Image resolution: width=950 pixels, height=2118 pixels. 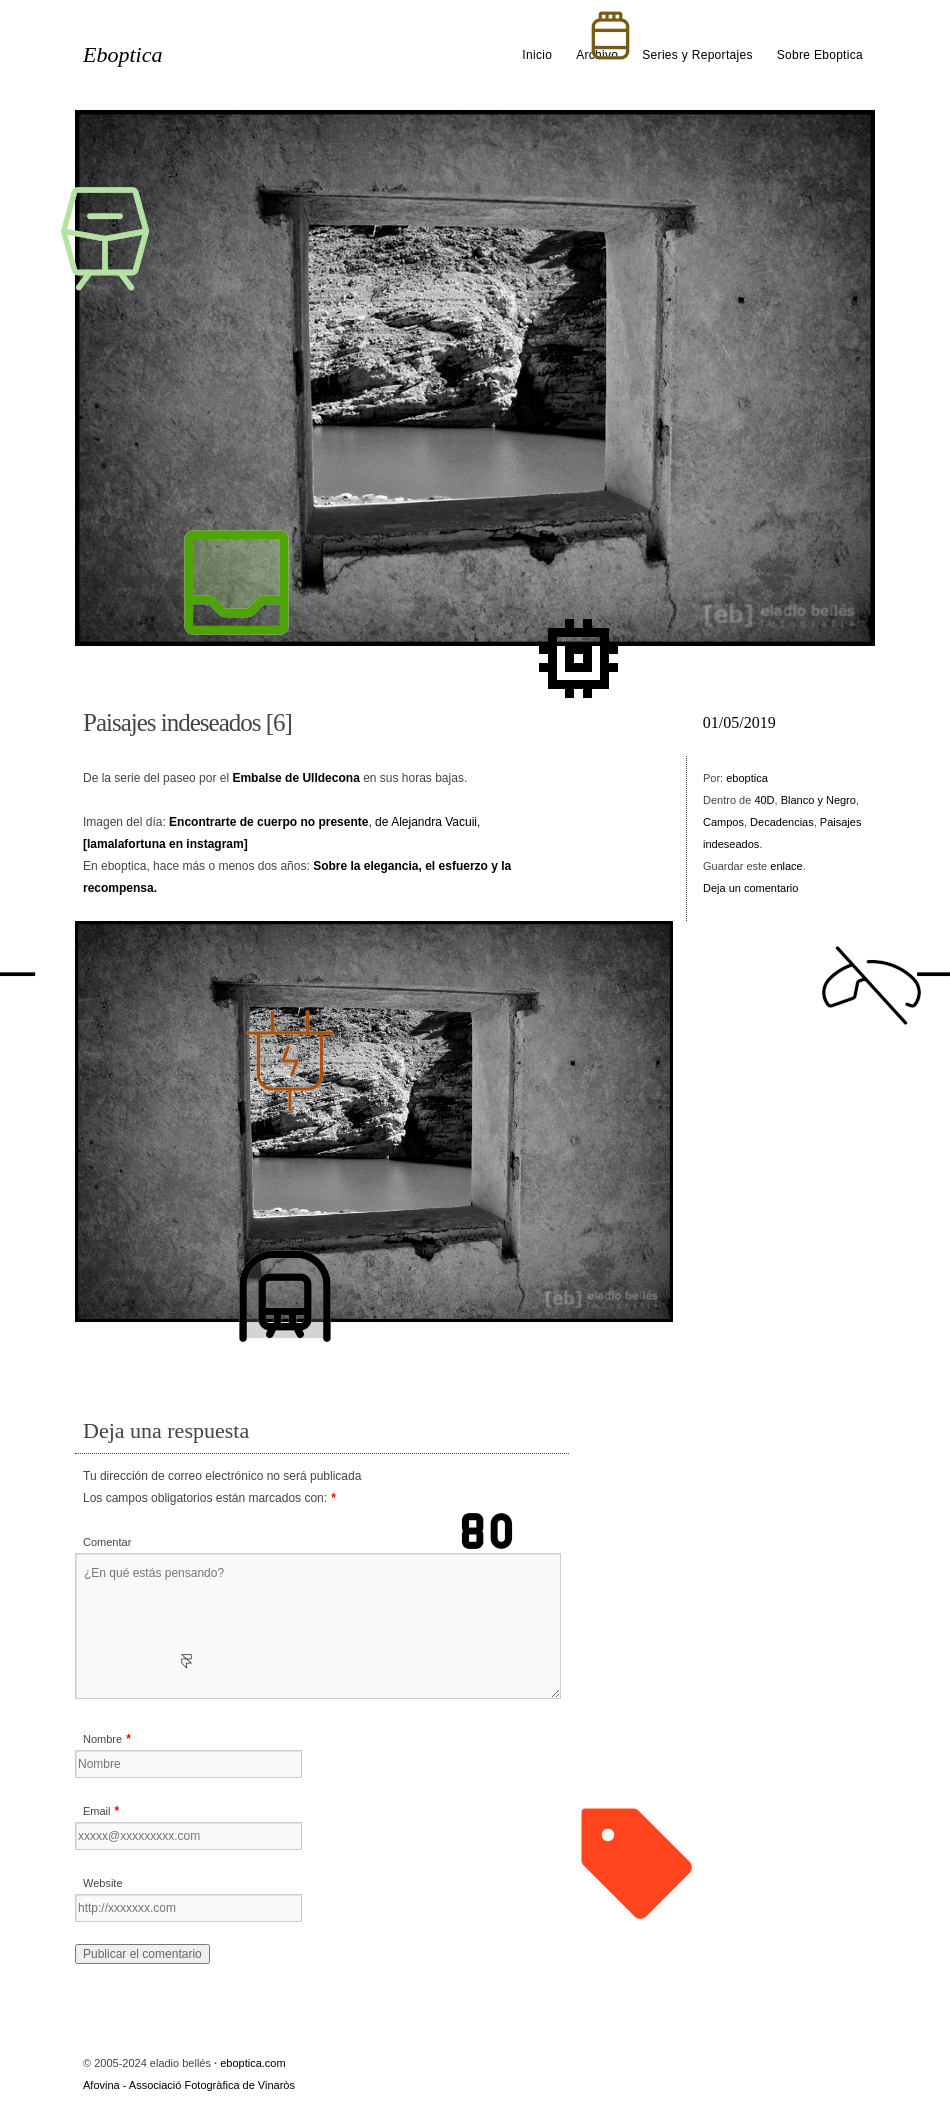 What do you see at coordinates (236, 582) in the screenshot?
I see `view inbox or incoming items` at bounding box center [236, 582].